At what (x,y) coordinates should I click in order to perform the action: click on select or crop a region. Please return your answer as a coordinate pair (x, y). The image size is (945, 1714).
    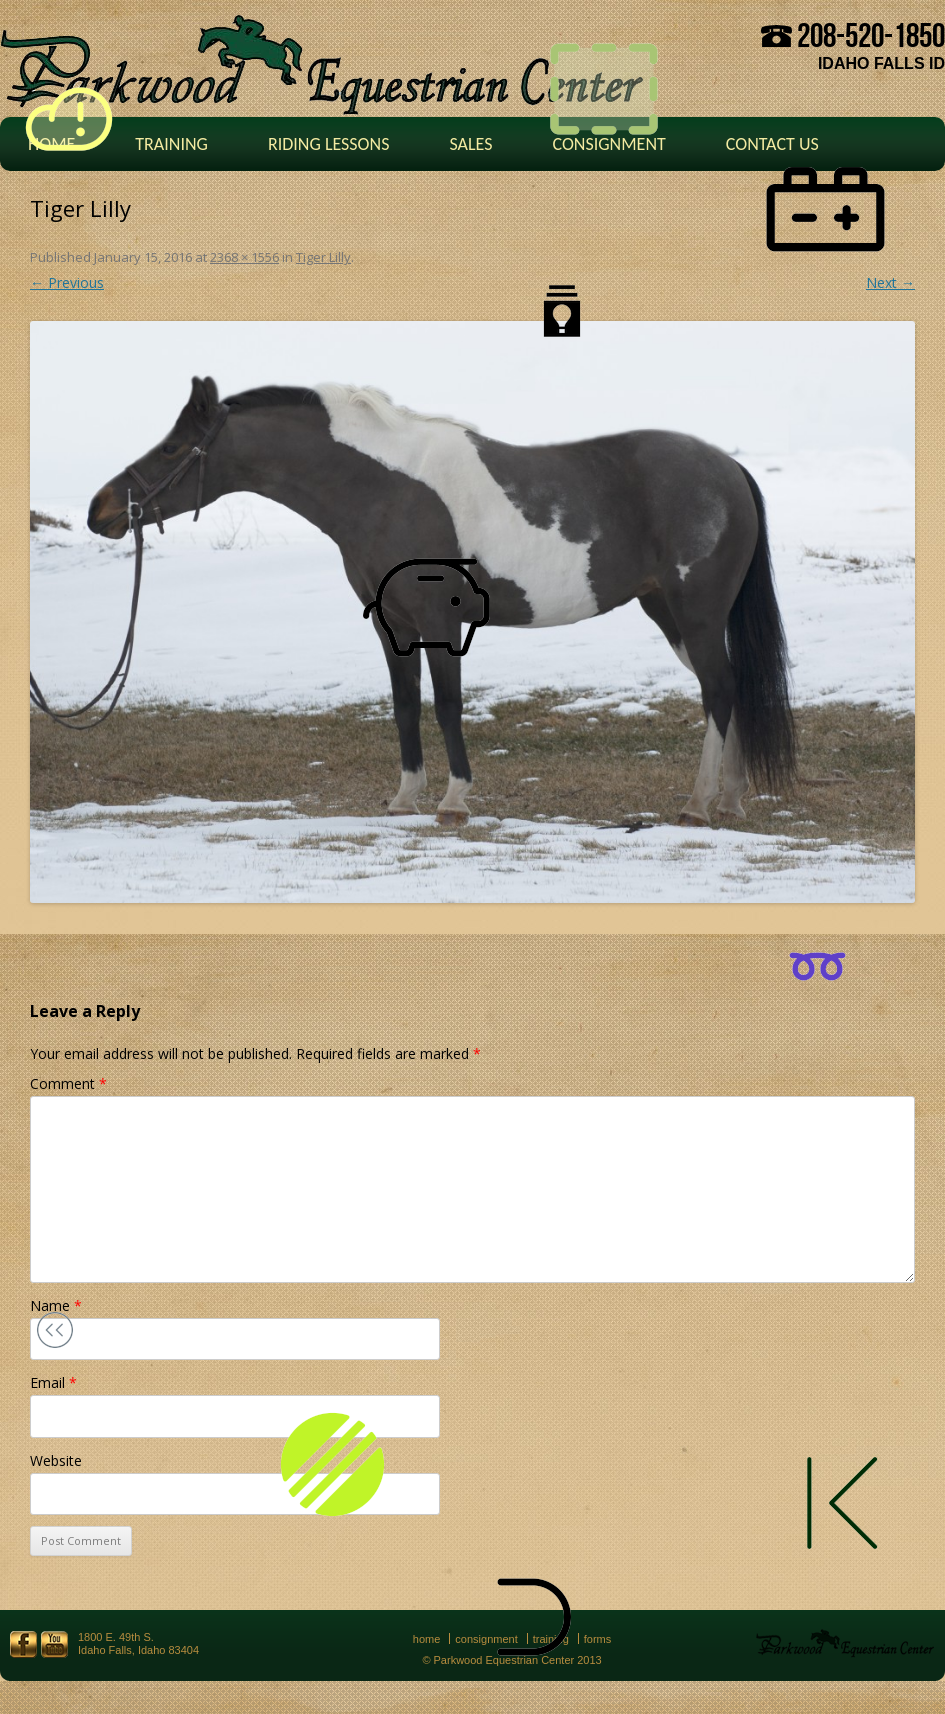
    Looking at the image, I should click on (604, 89).